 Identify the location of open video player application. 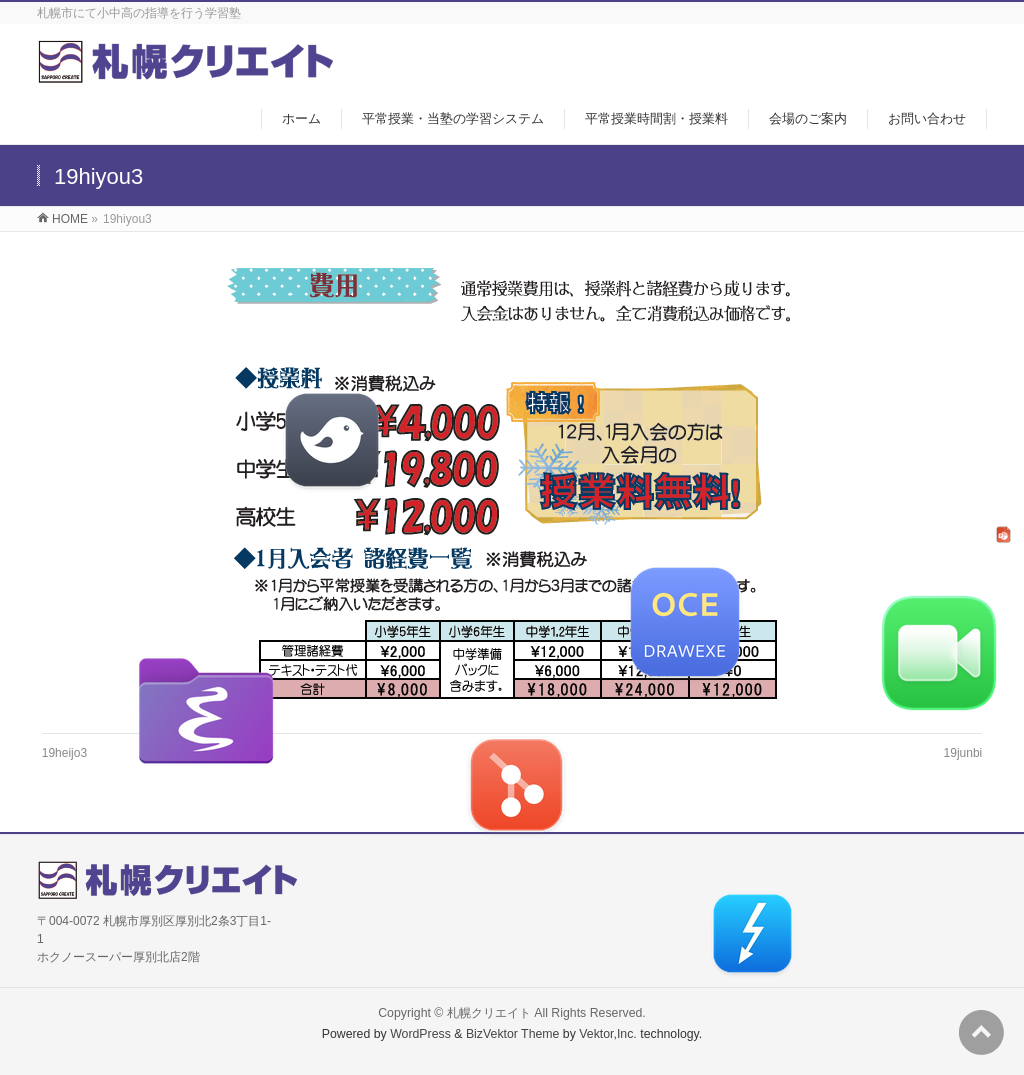
(939, 653).